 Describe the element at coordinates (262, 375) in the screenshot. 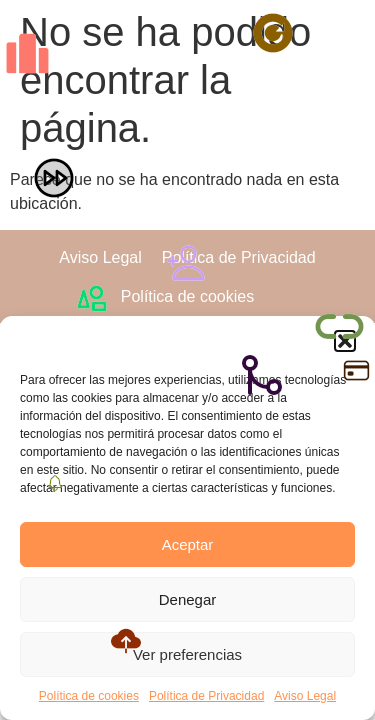

I see `merge branches in version control` at that location.